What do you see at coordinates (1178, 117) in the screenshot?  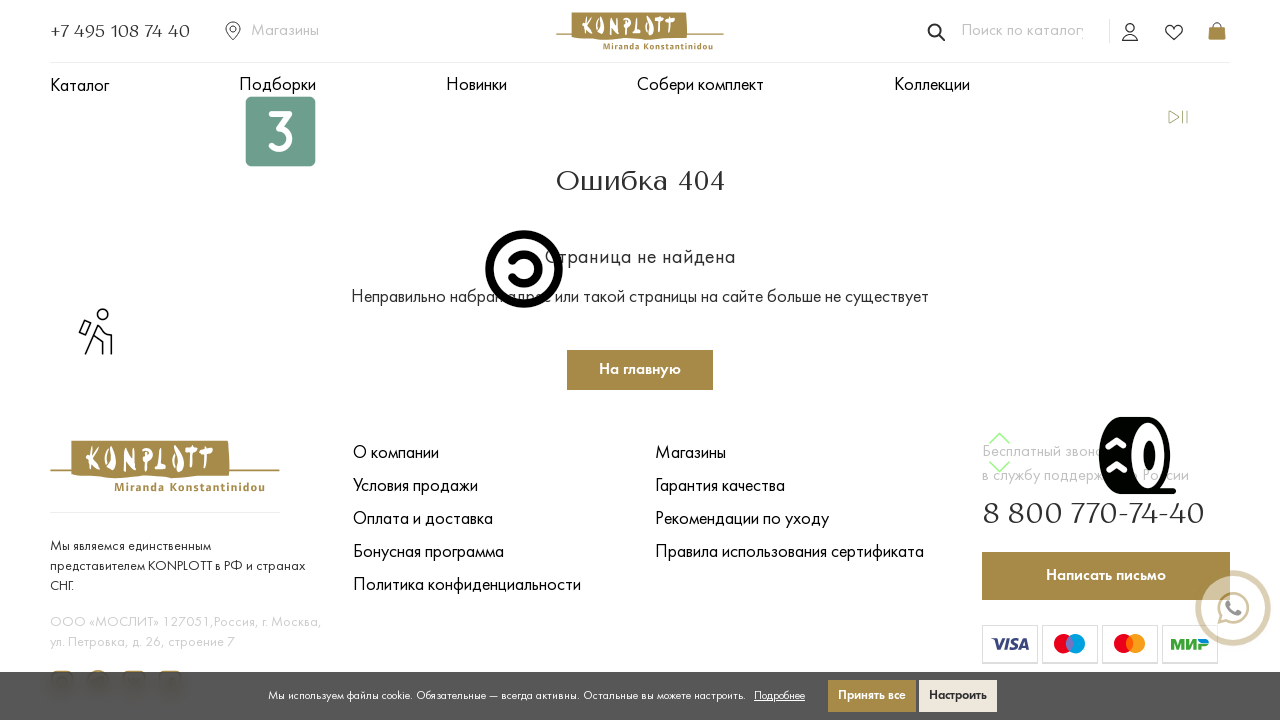 I see `toggle between play and pause states` at bounding box center [1178, 117].